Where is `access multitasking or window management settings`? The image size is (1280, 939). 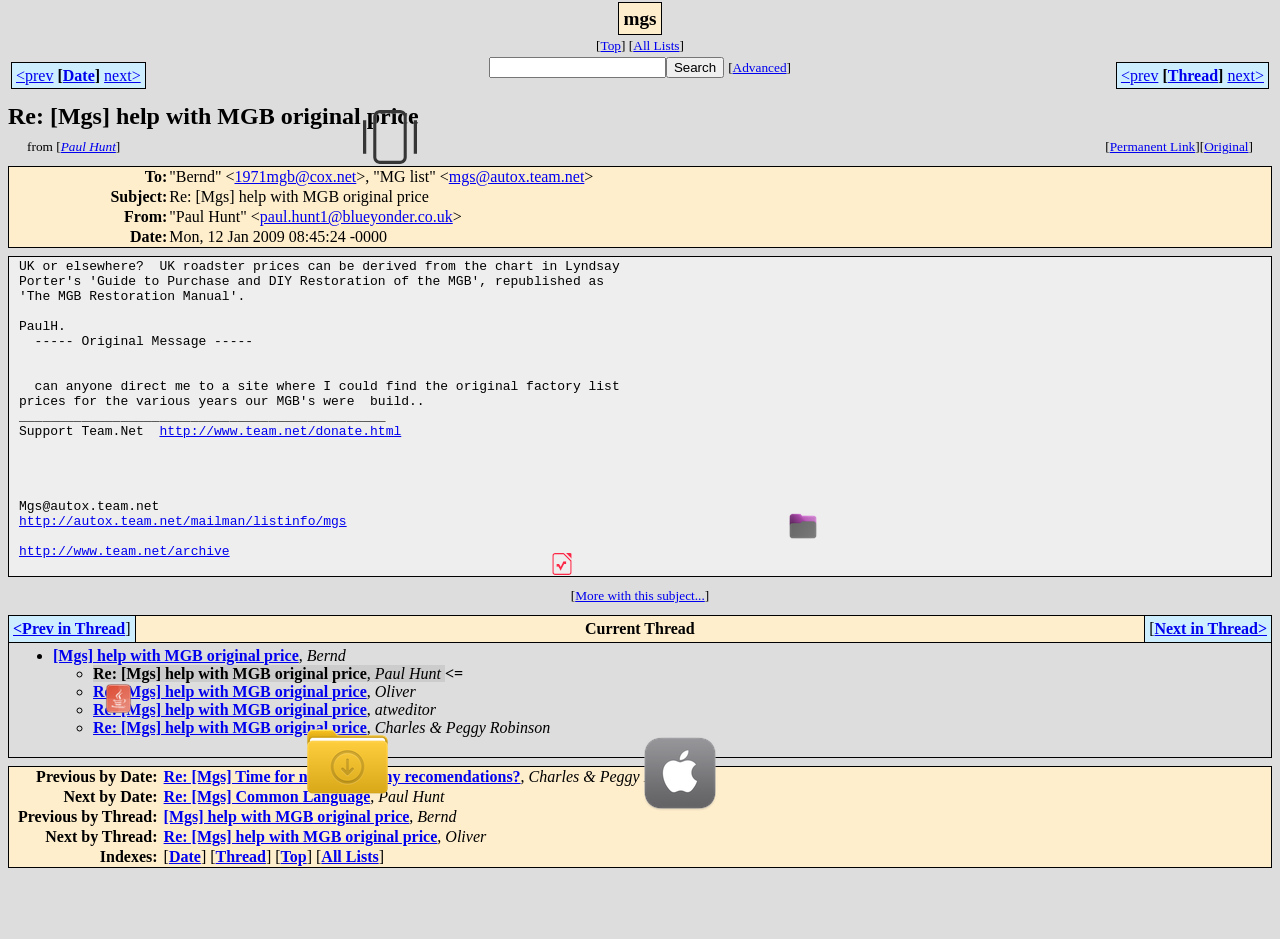 access multitasking or window management settings is located at coordinates (390, 137).